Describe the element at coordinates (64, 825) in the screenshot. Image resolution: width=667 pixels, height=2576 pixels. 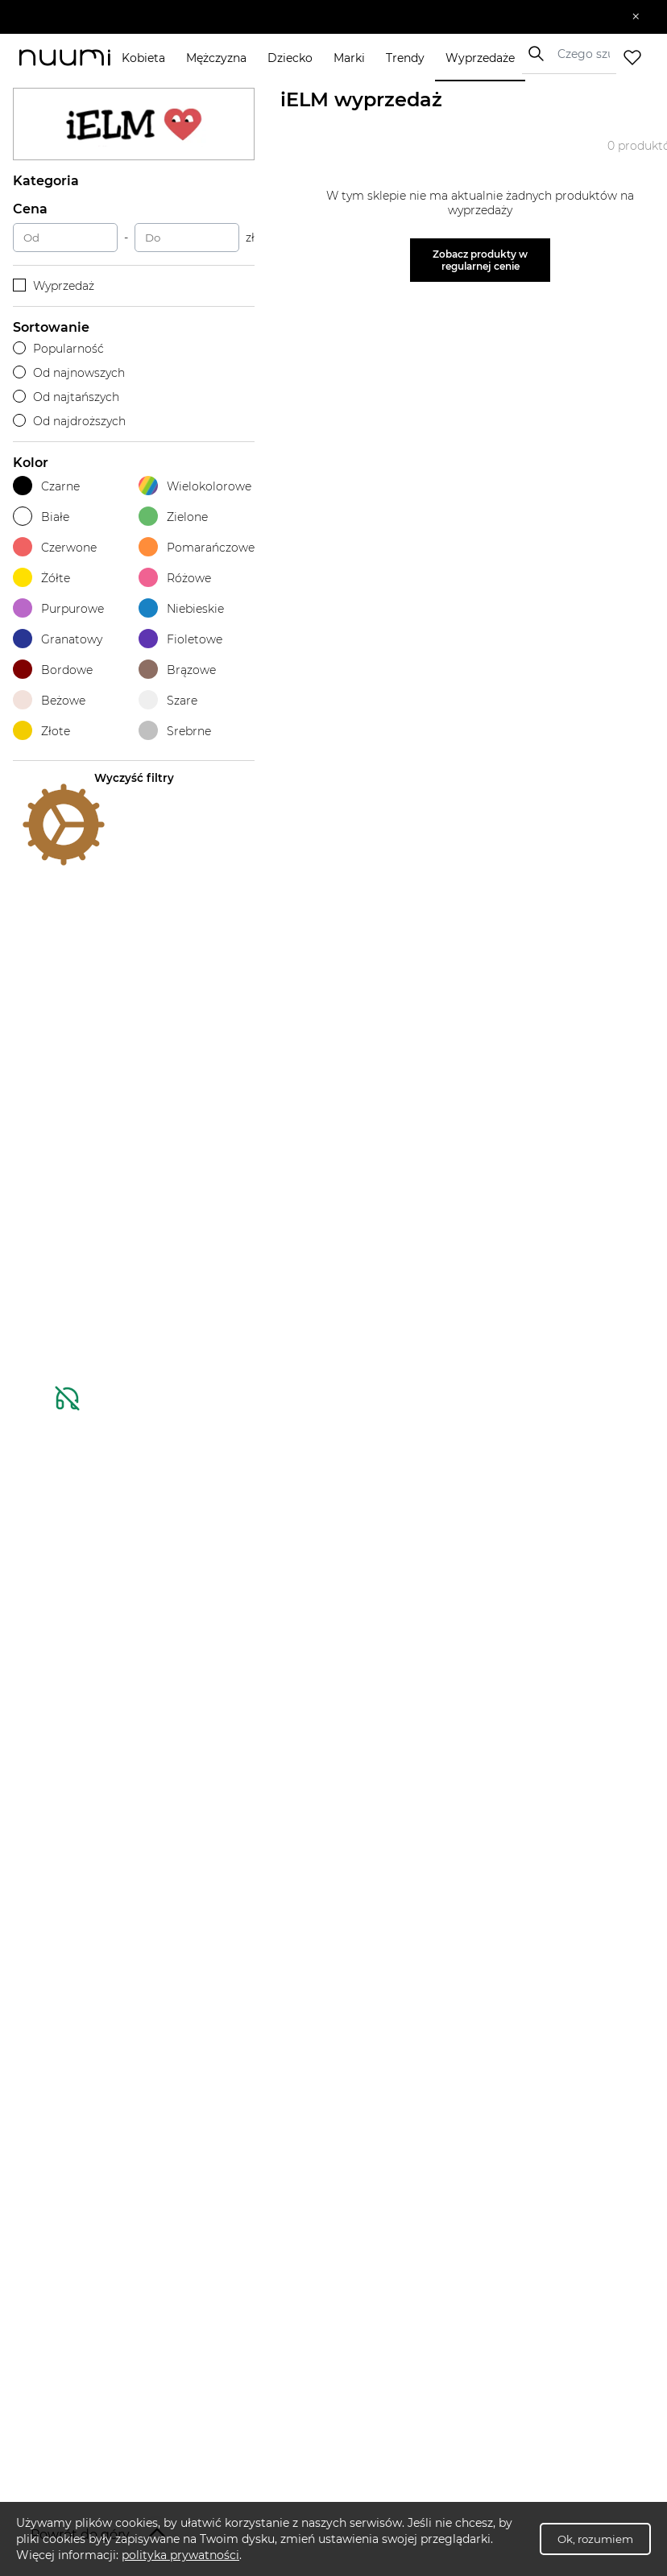
I see `access settings or preferences` at that location.